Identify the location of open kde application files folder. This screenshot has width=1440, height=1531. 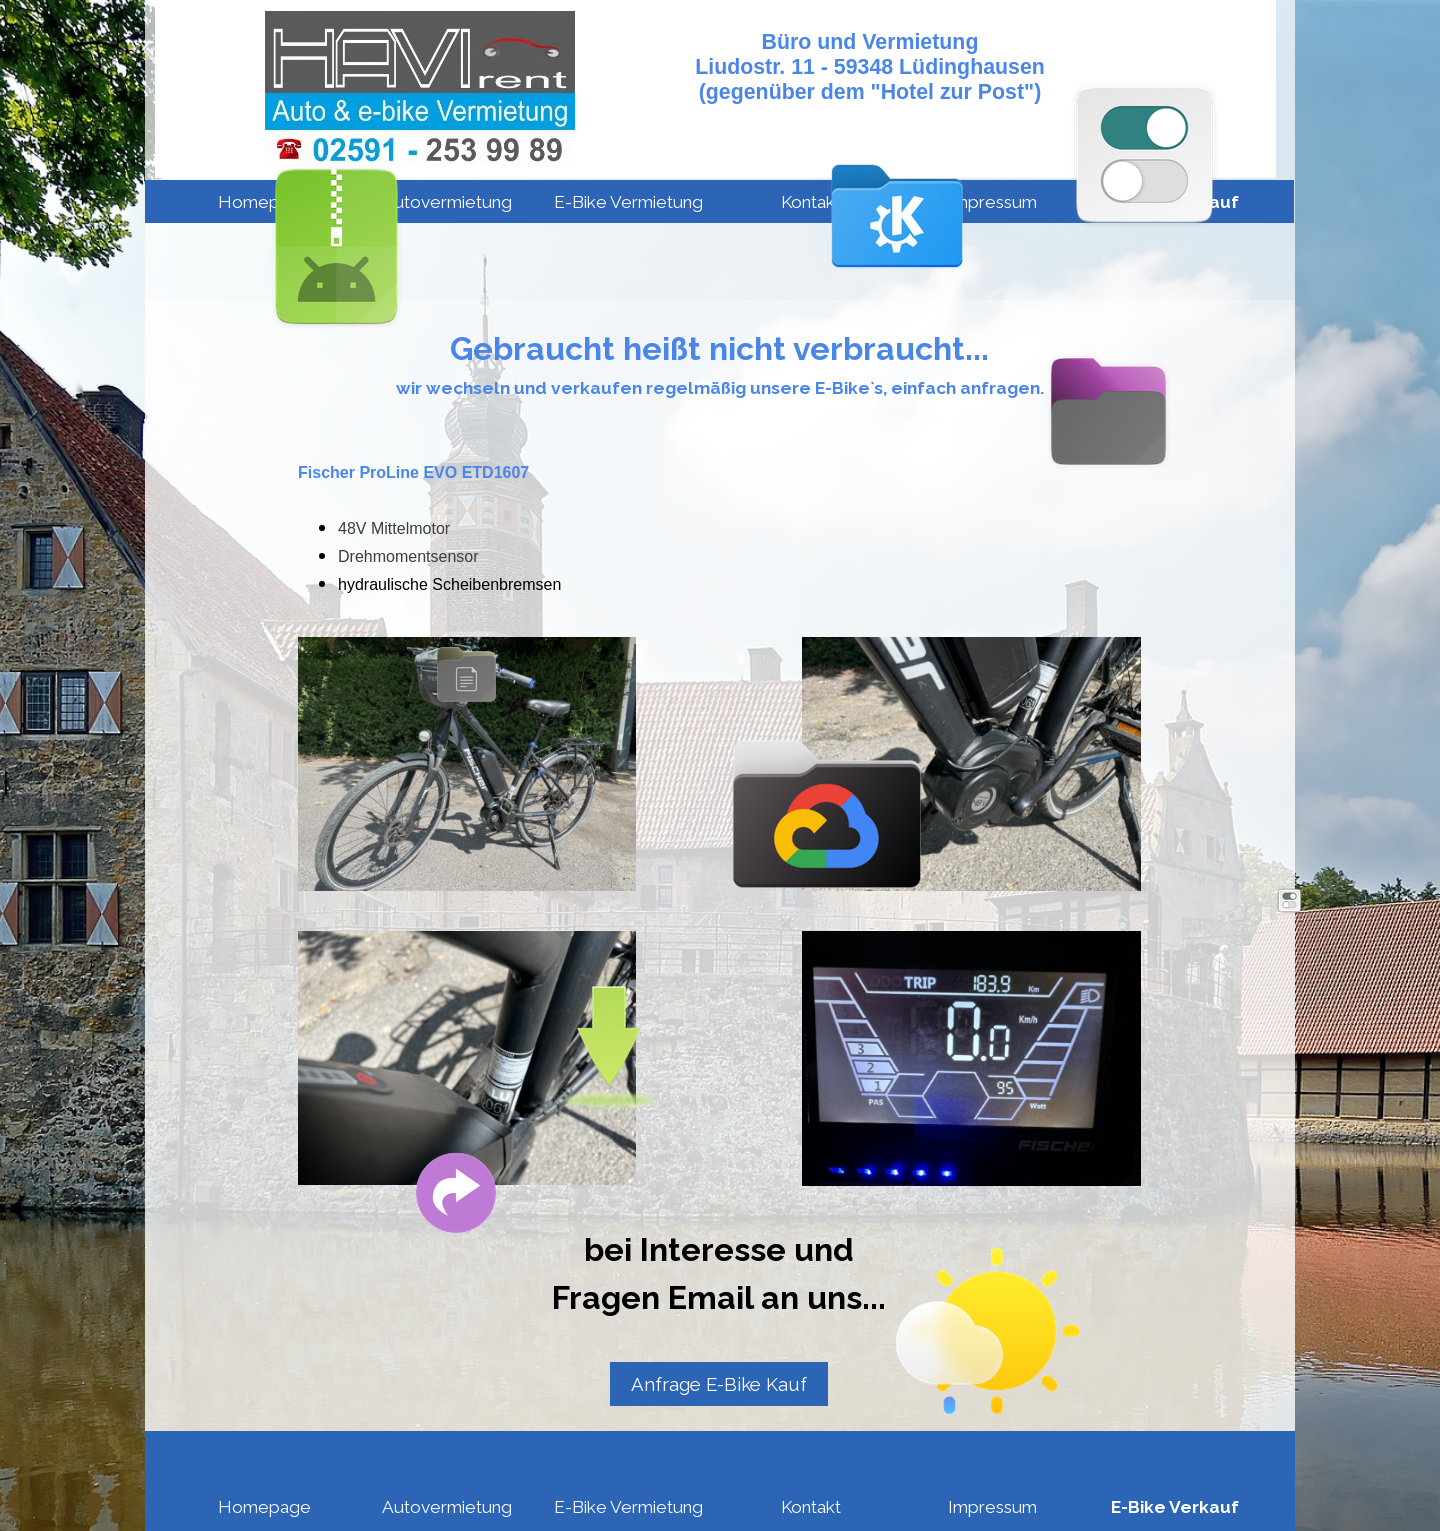
(896, 219).